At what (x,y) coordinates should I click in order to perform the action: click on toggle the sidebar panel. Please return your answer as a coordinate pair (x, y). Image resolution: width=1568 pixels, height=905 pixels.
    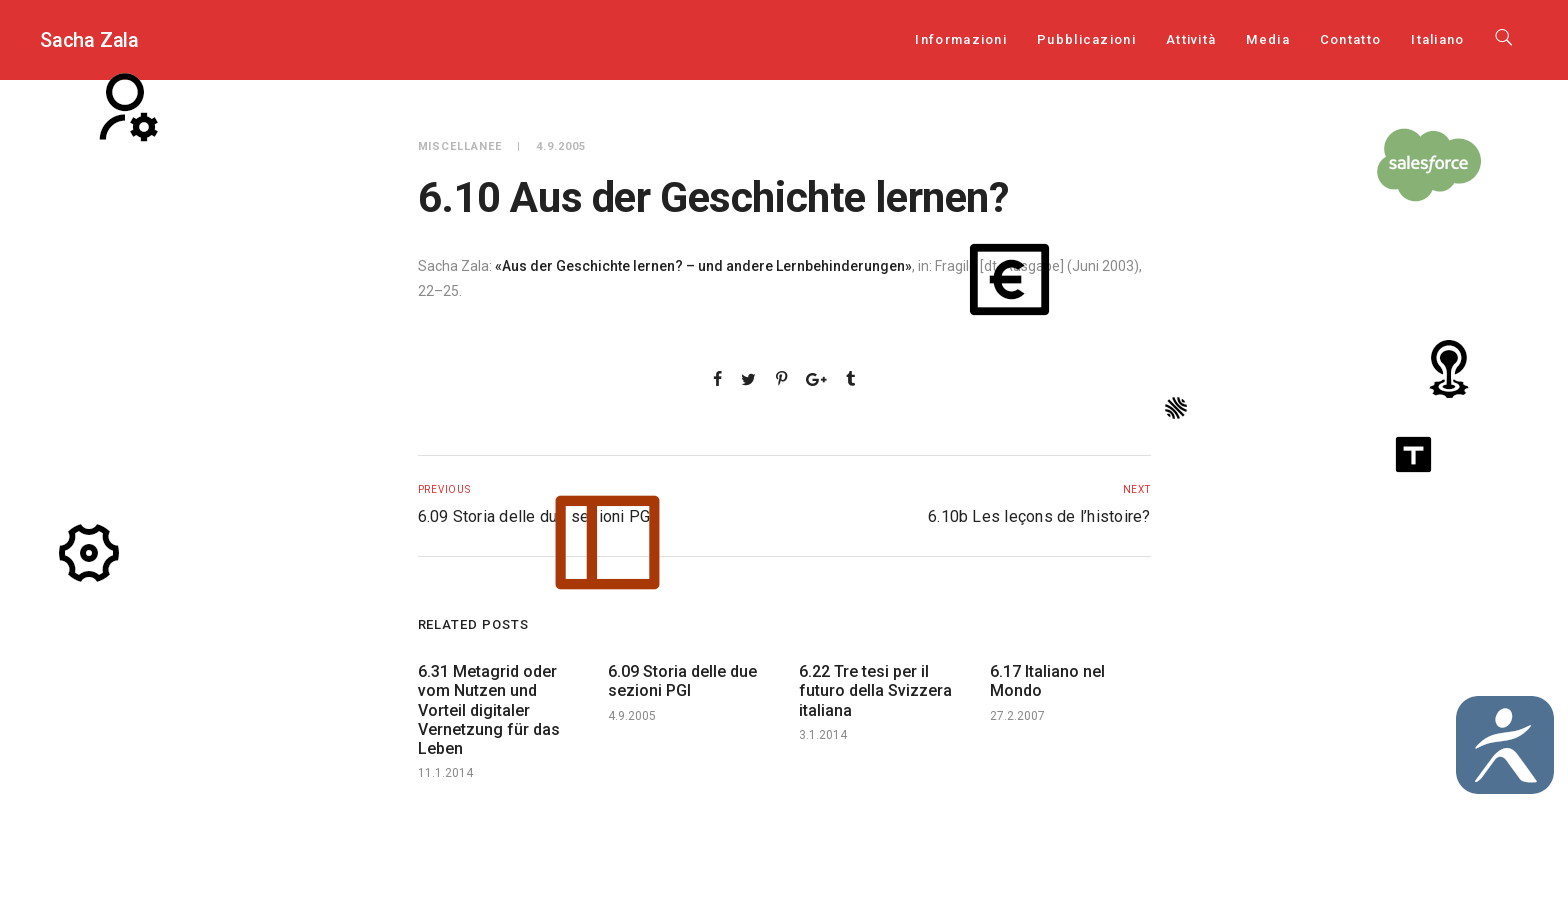
    Looking at the image, I should click on (607, 542).